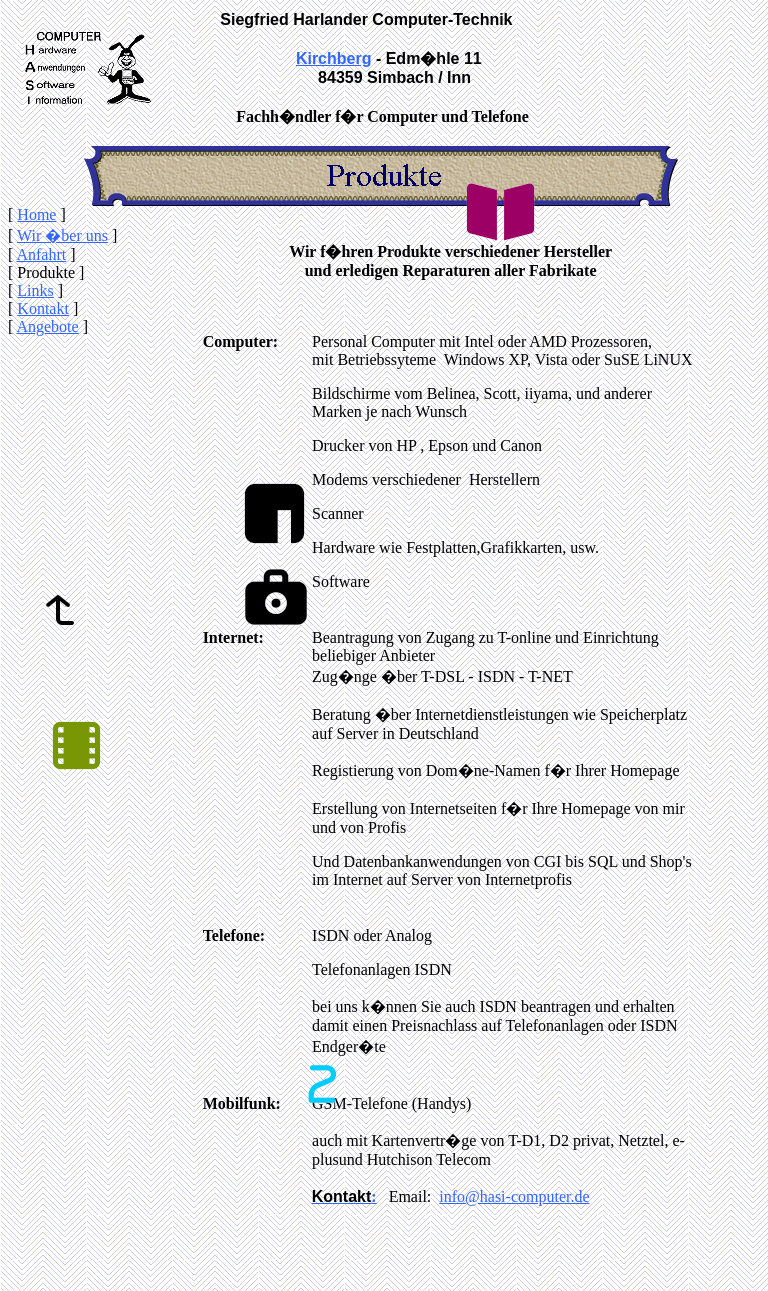  I want to click on indicates the number 2 or second item in a list, so click(322, 1084).